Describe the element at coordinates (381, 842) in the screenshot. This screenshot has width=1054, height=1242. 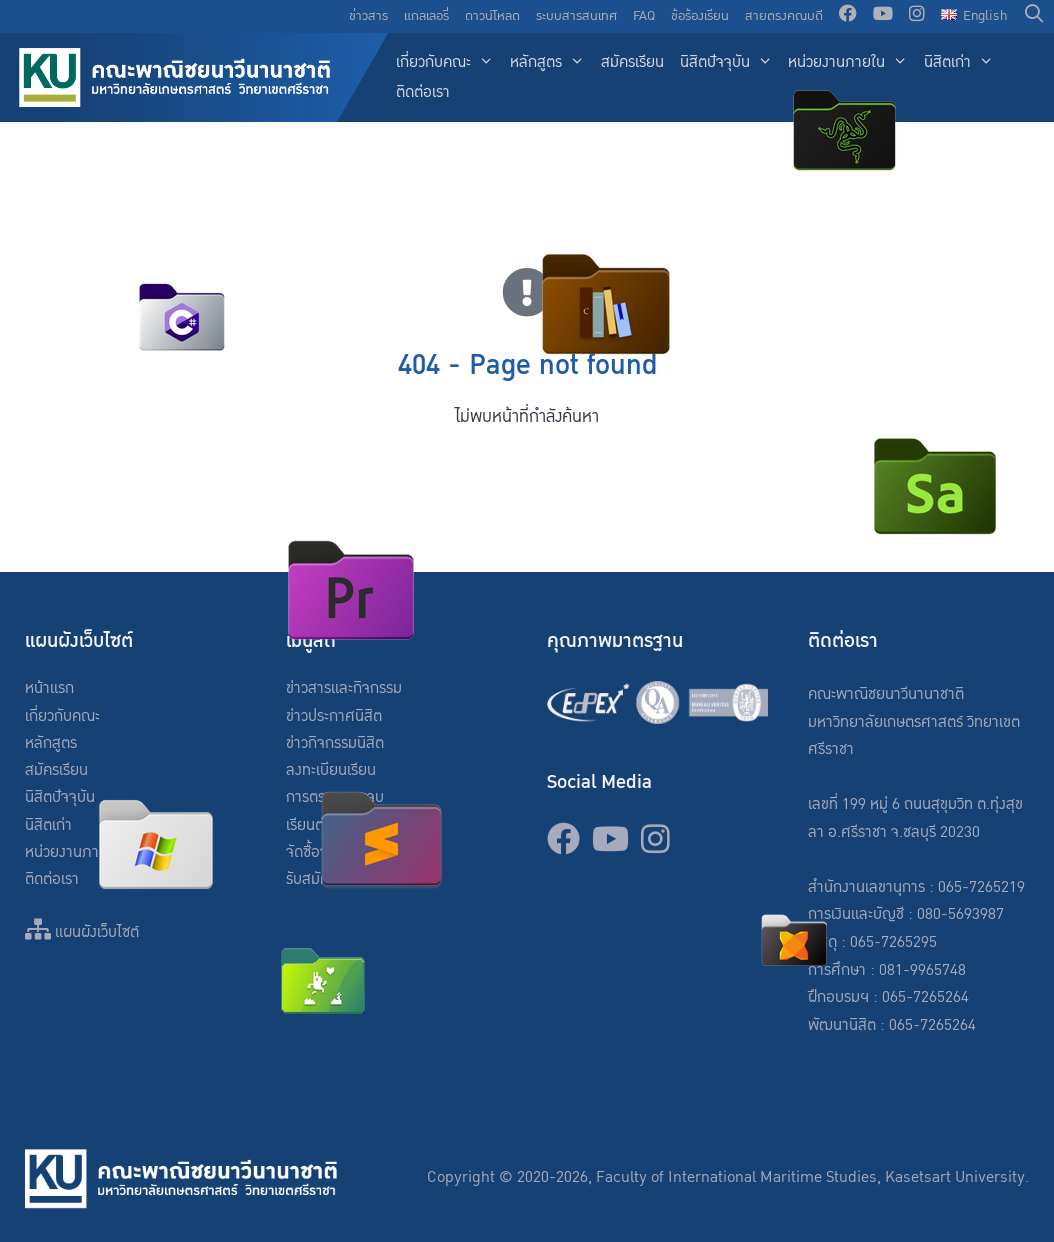
I see `open sublime text project folder` at that location.